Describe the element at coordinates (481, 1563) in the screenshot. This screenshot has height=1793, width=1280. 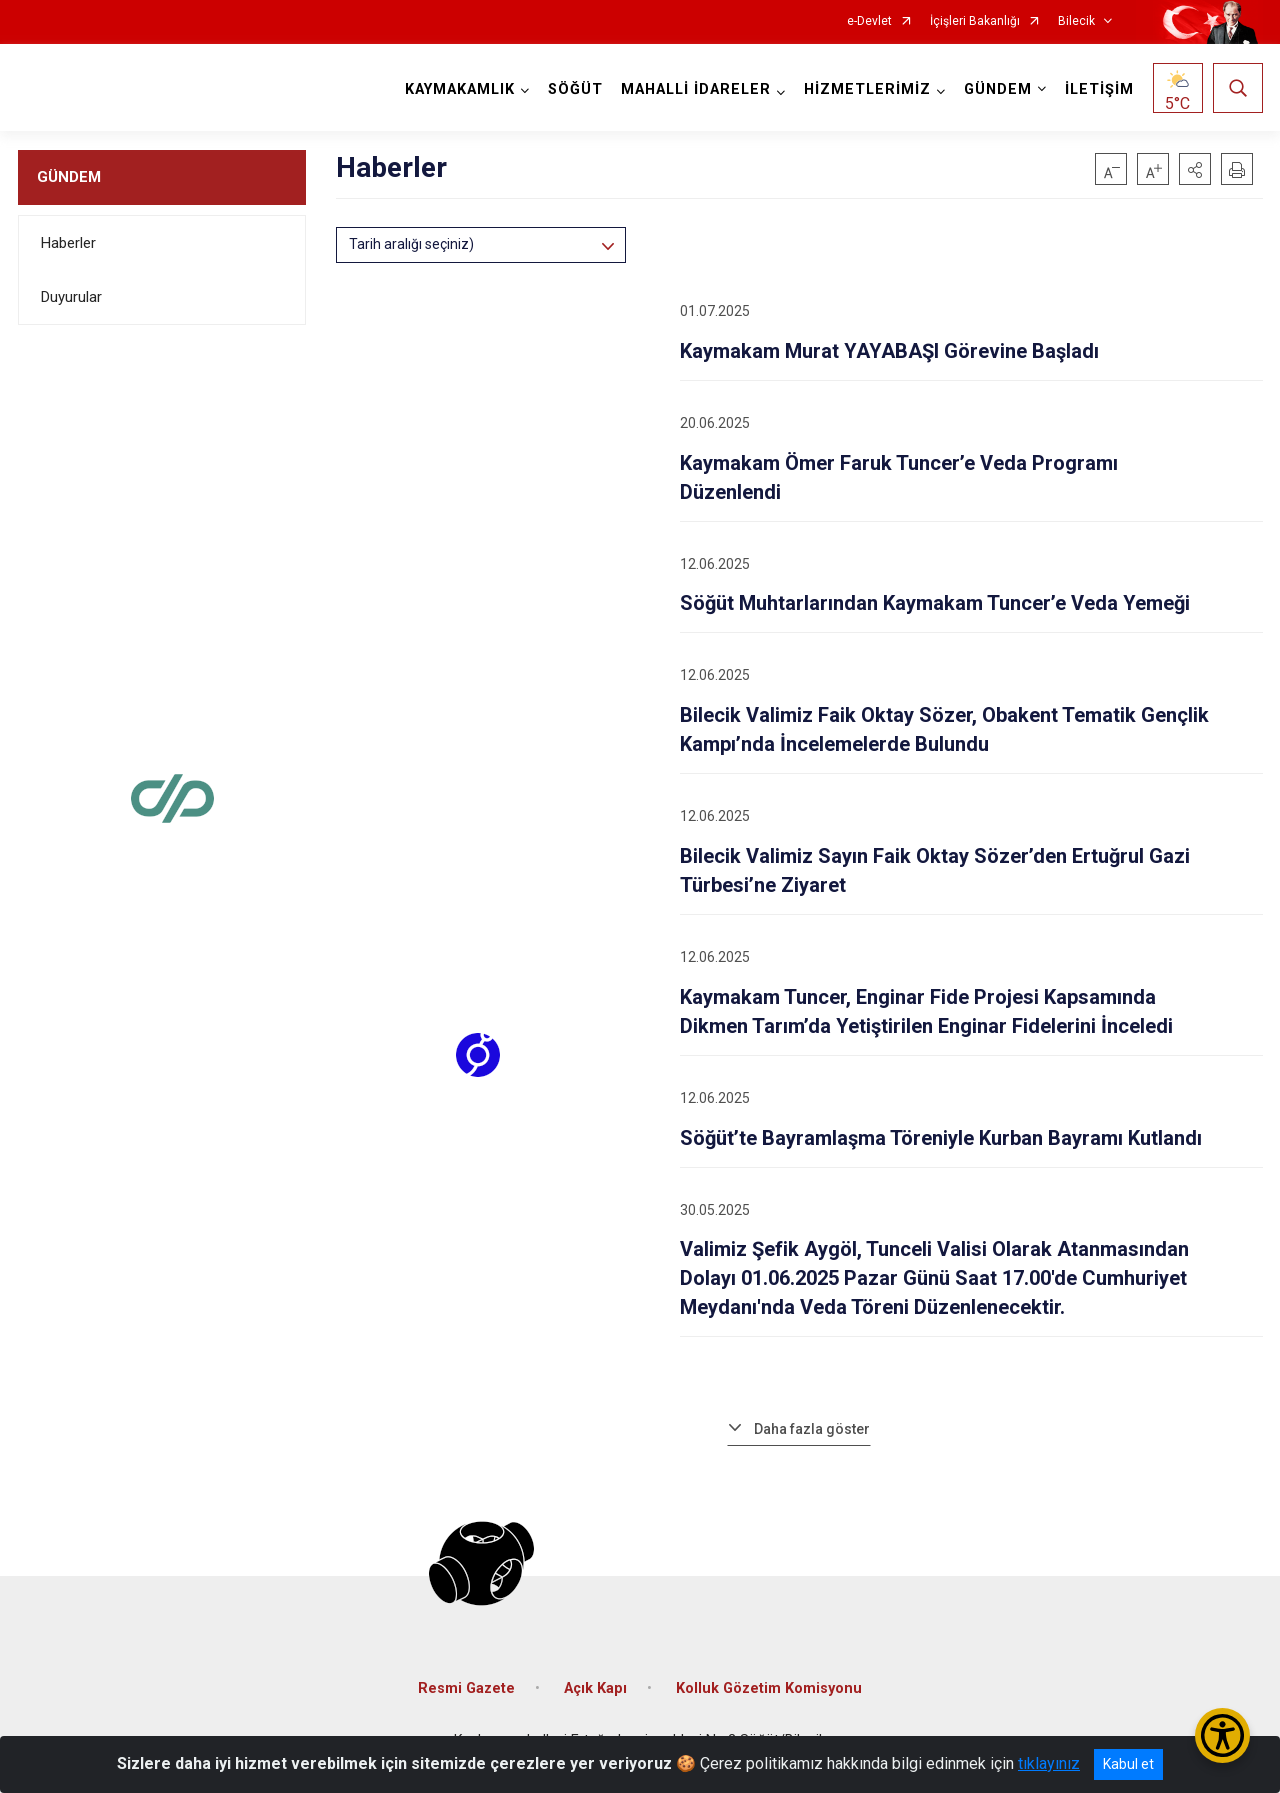
I see `open OpenSCAD application` at that location.